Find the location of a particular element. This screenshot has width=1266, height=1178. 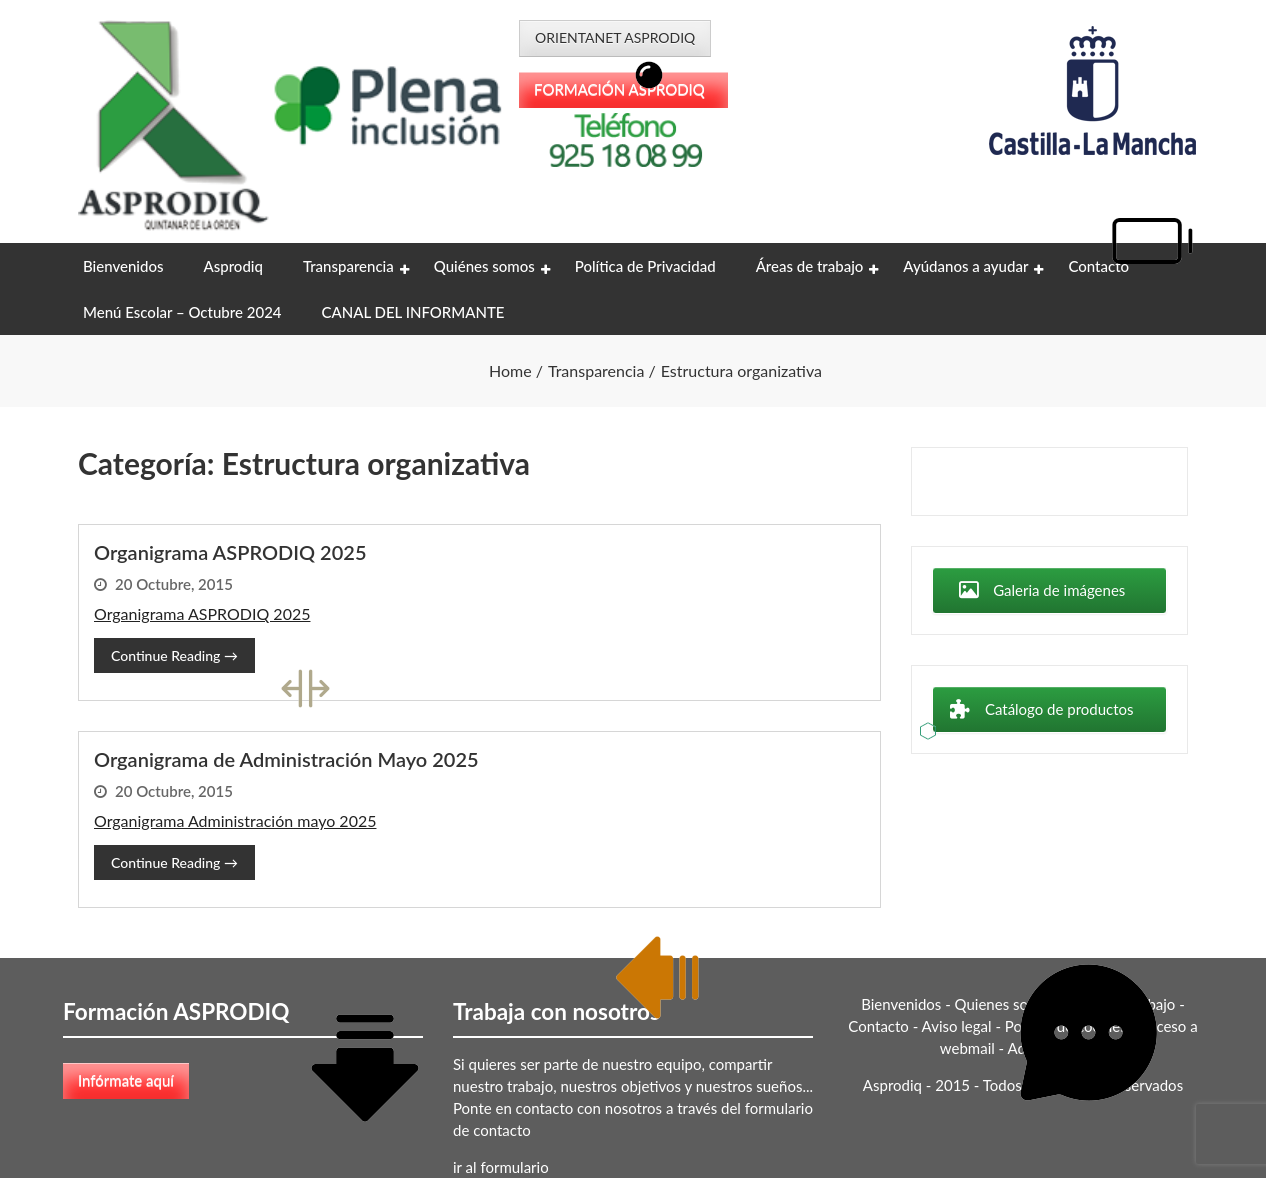

open messaging or chat is located at coordinates (1088, 1032).